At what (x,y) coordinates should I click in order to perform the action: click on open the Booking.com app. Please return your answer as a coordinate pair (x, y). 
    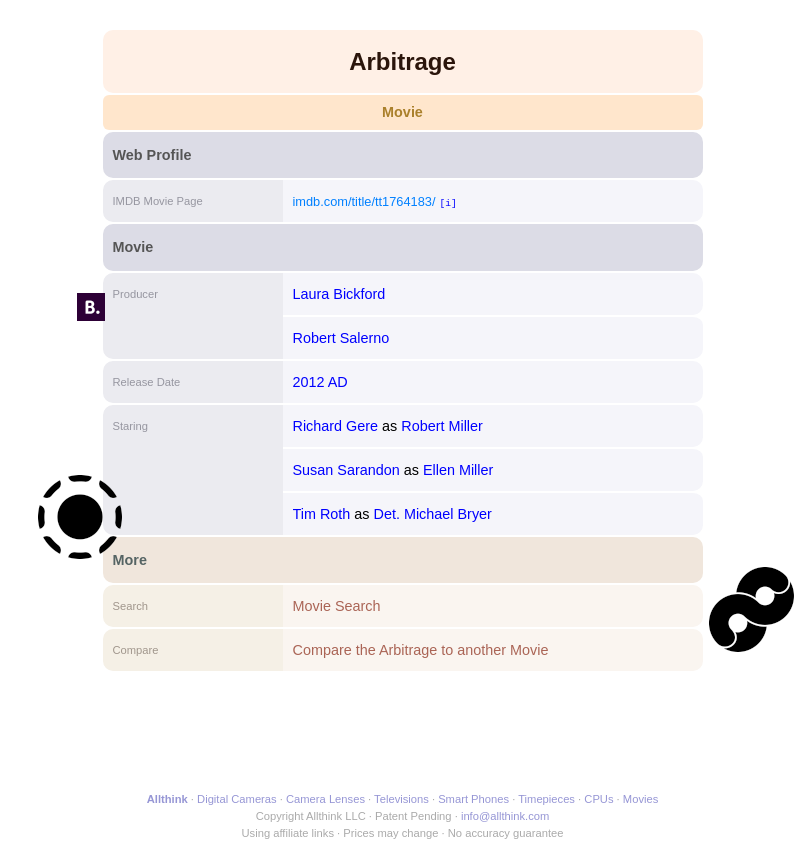
    Looking at the image, I should click on (91, 307).